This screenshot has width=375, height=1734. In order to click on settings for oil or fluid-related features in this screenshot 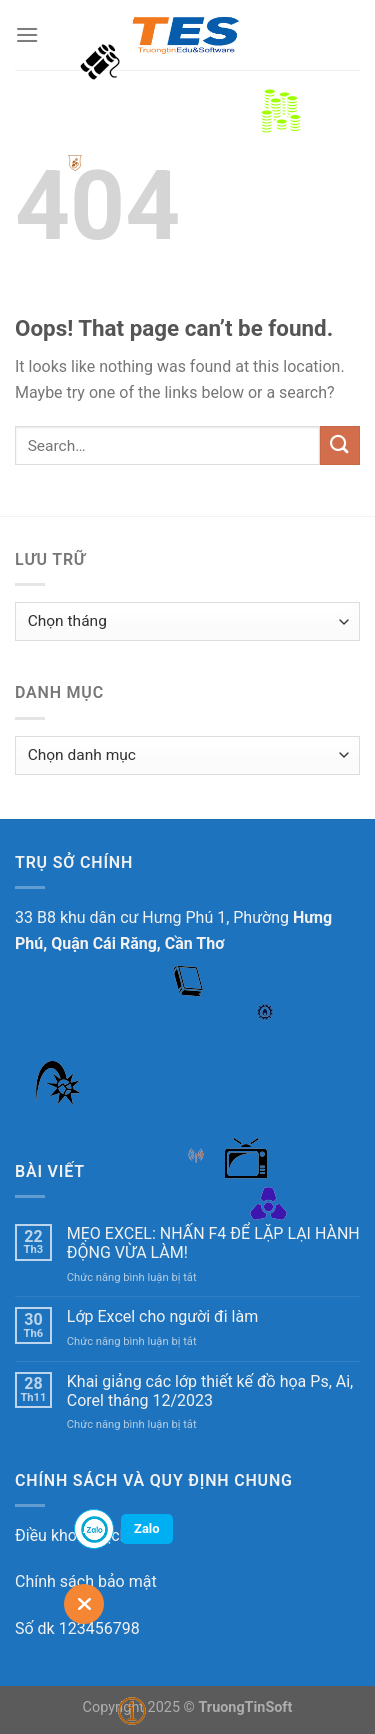, I will do `click(265, 1012)`.